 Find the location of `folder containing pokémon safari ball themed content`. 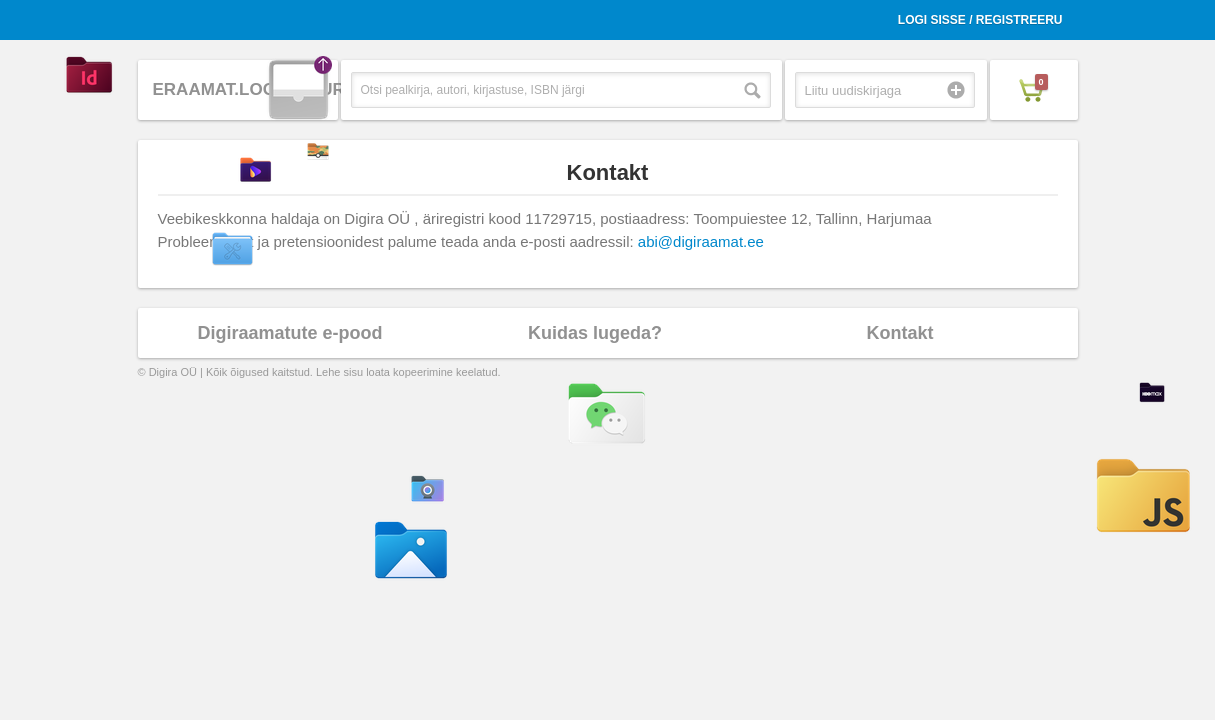

folder containing pokémon safari ball themed content is located at coordinates (318, 152).